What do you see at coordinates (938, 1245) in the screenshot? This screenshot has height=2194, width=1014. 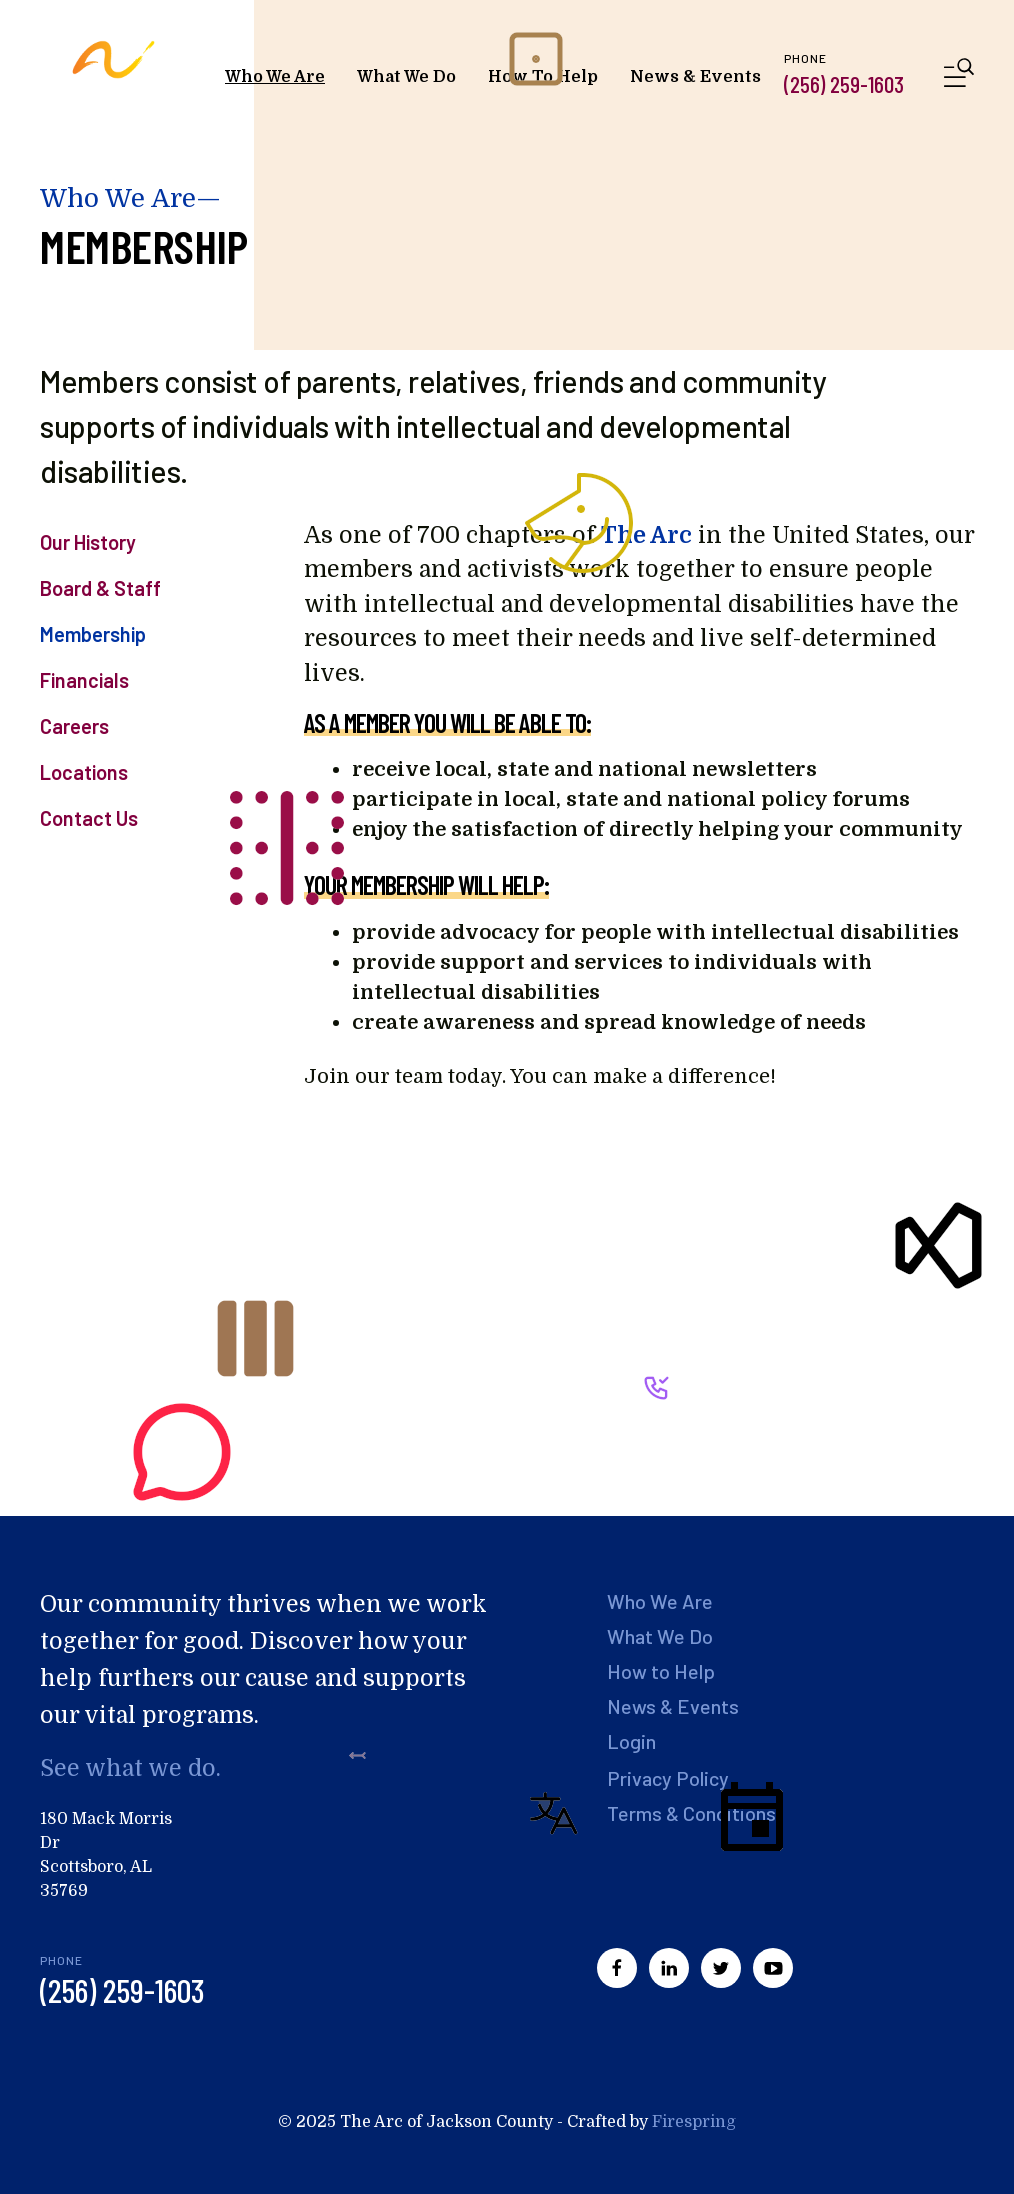 I see `open visual studio application` at bounding box center [938, 1245].